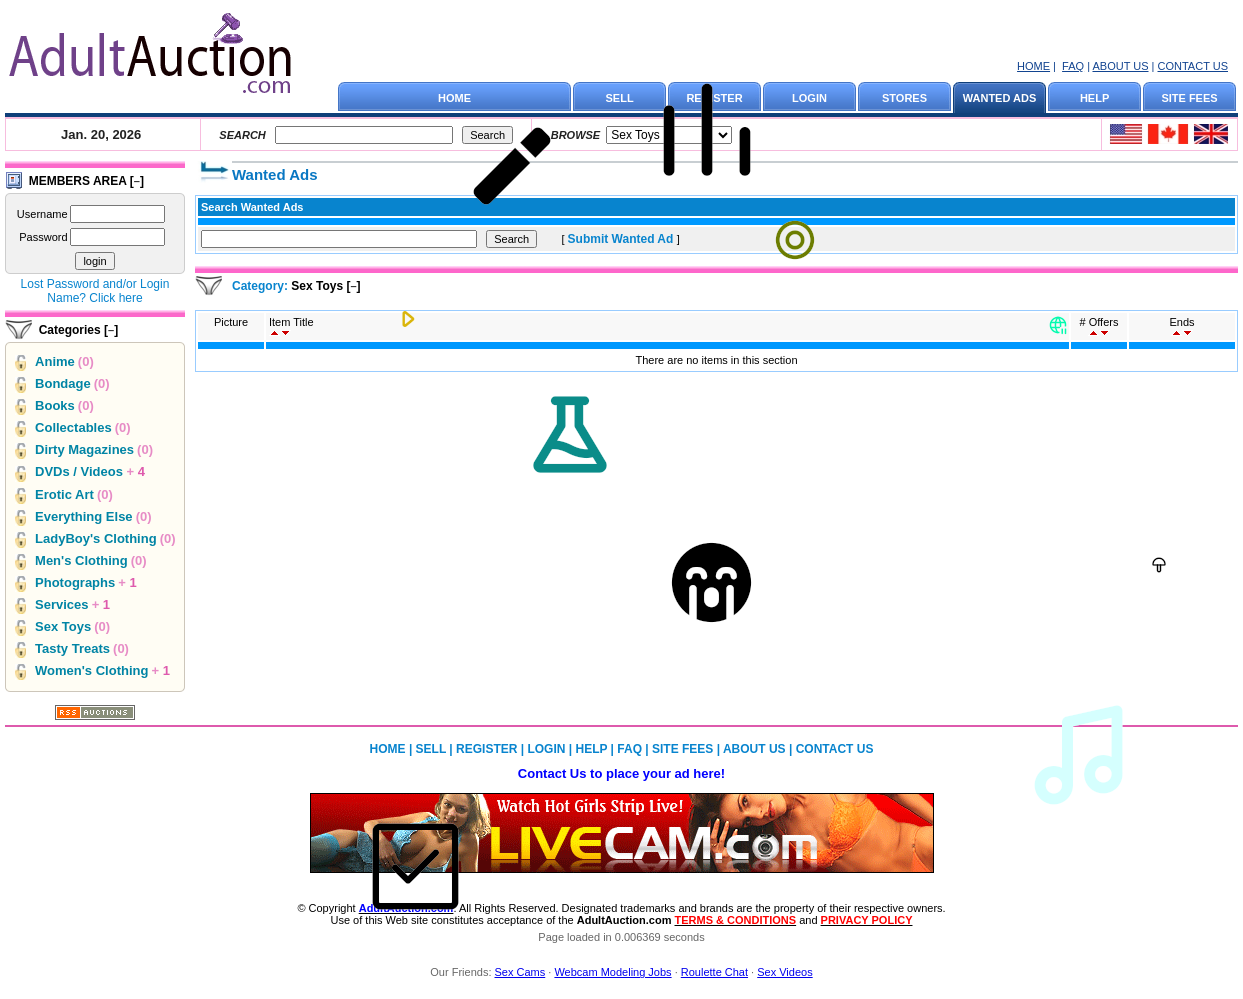 The width and height of the screenshot is (1243, 999). I want to click on apply automatic enhancements or effects, so click(512, 166).